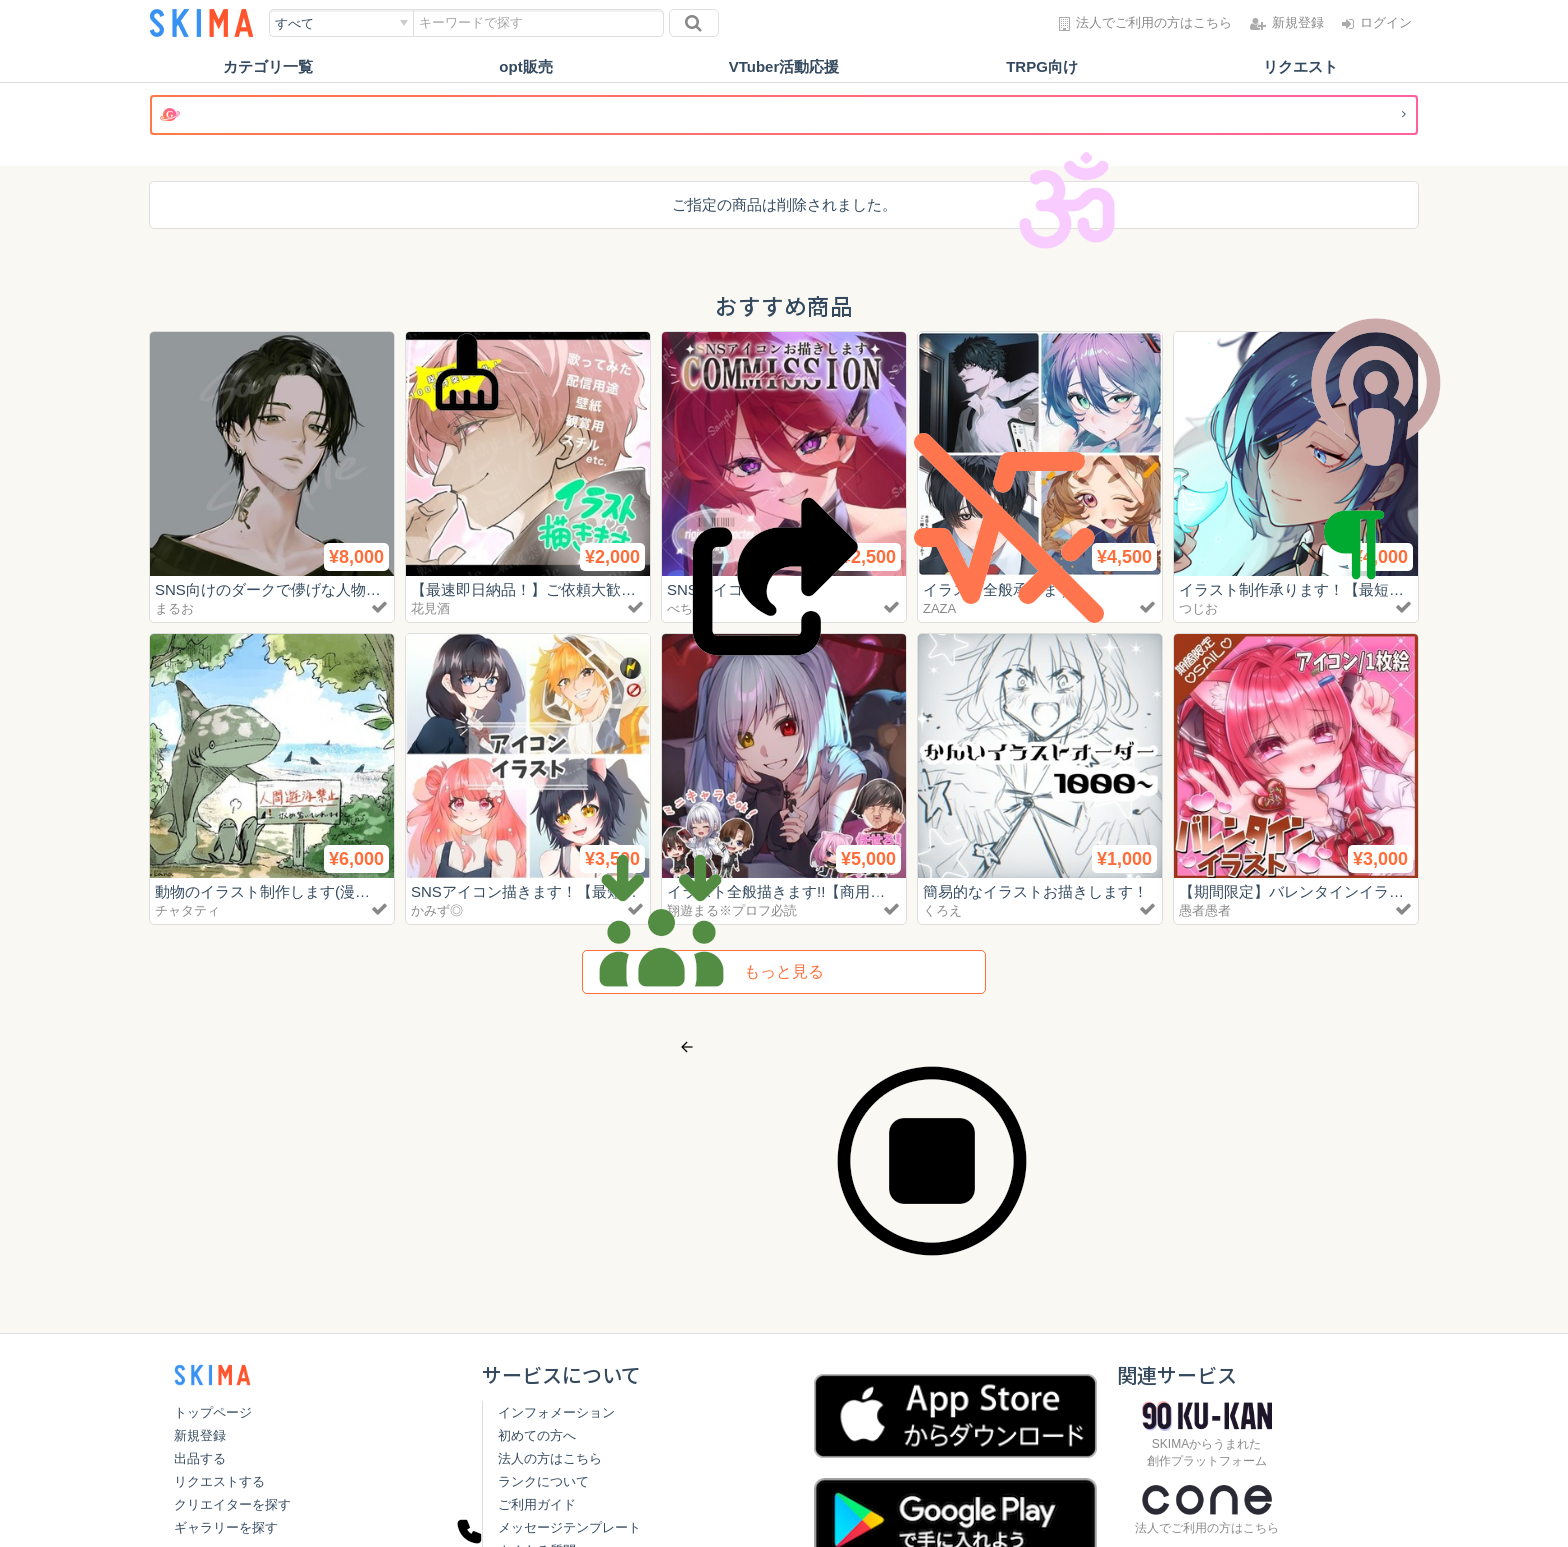  I want to click on stop or halt a current process, so click(932, 1161).